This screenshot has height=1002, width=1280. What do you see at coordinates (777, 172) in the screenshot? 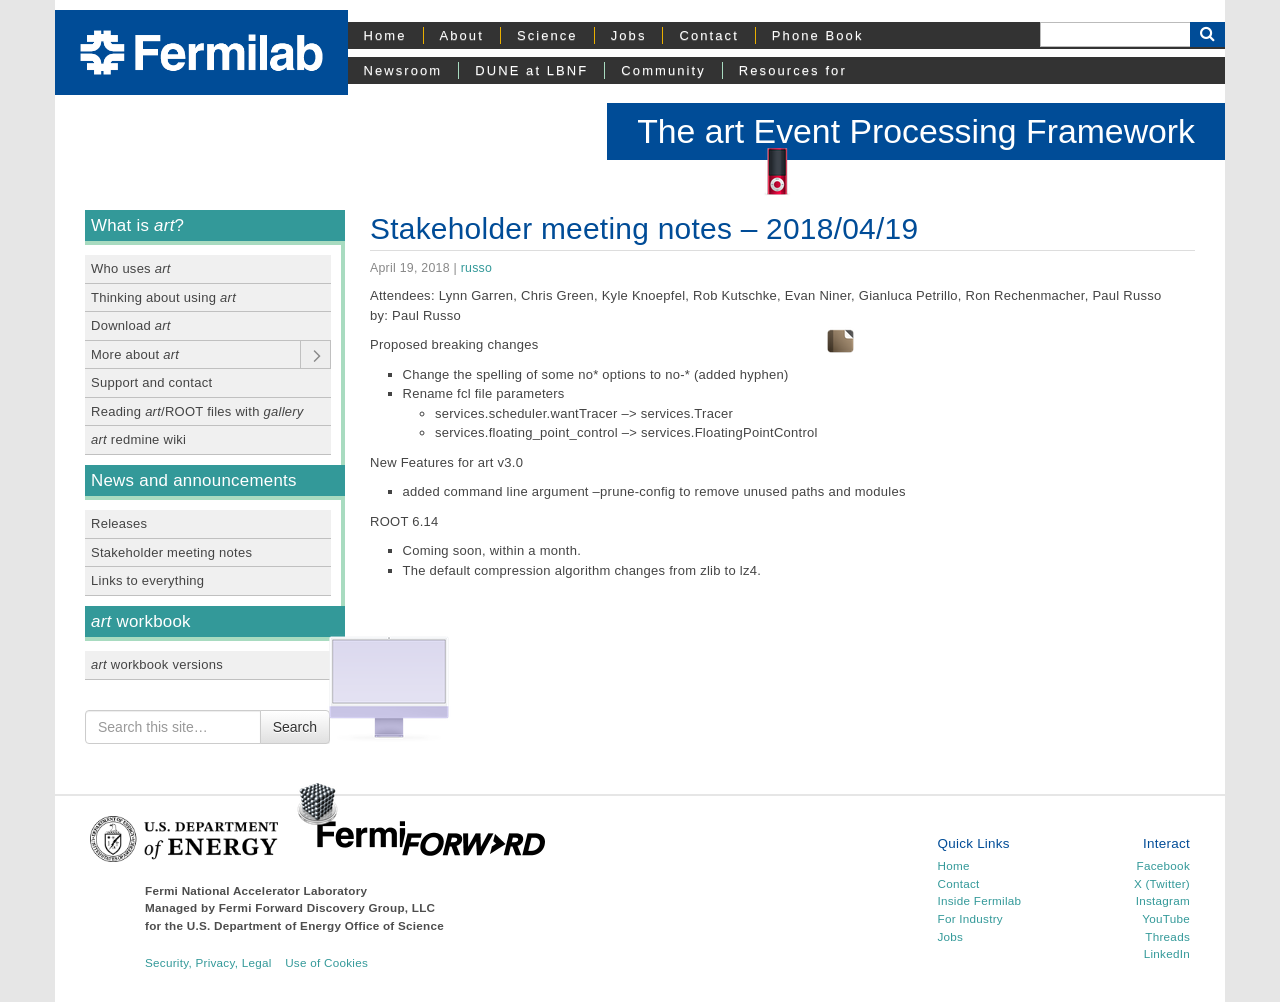
I see `access ipod device settings` at bounding box center [777, 172].